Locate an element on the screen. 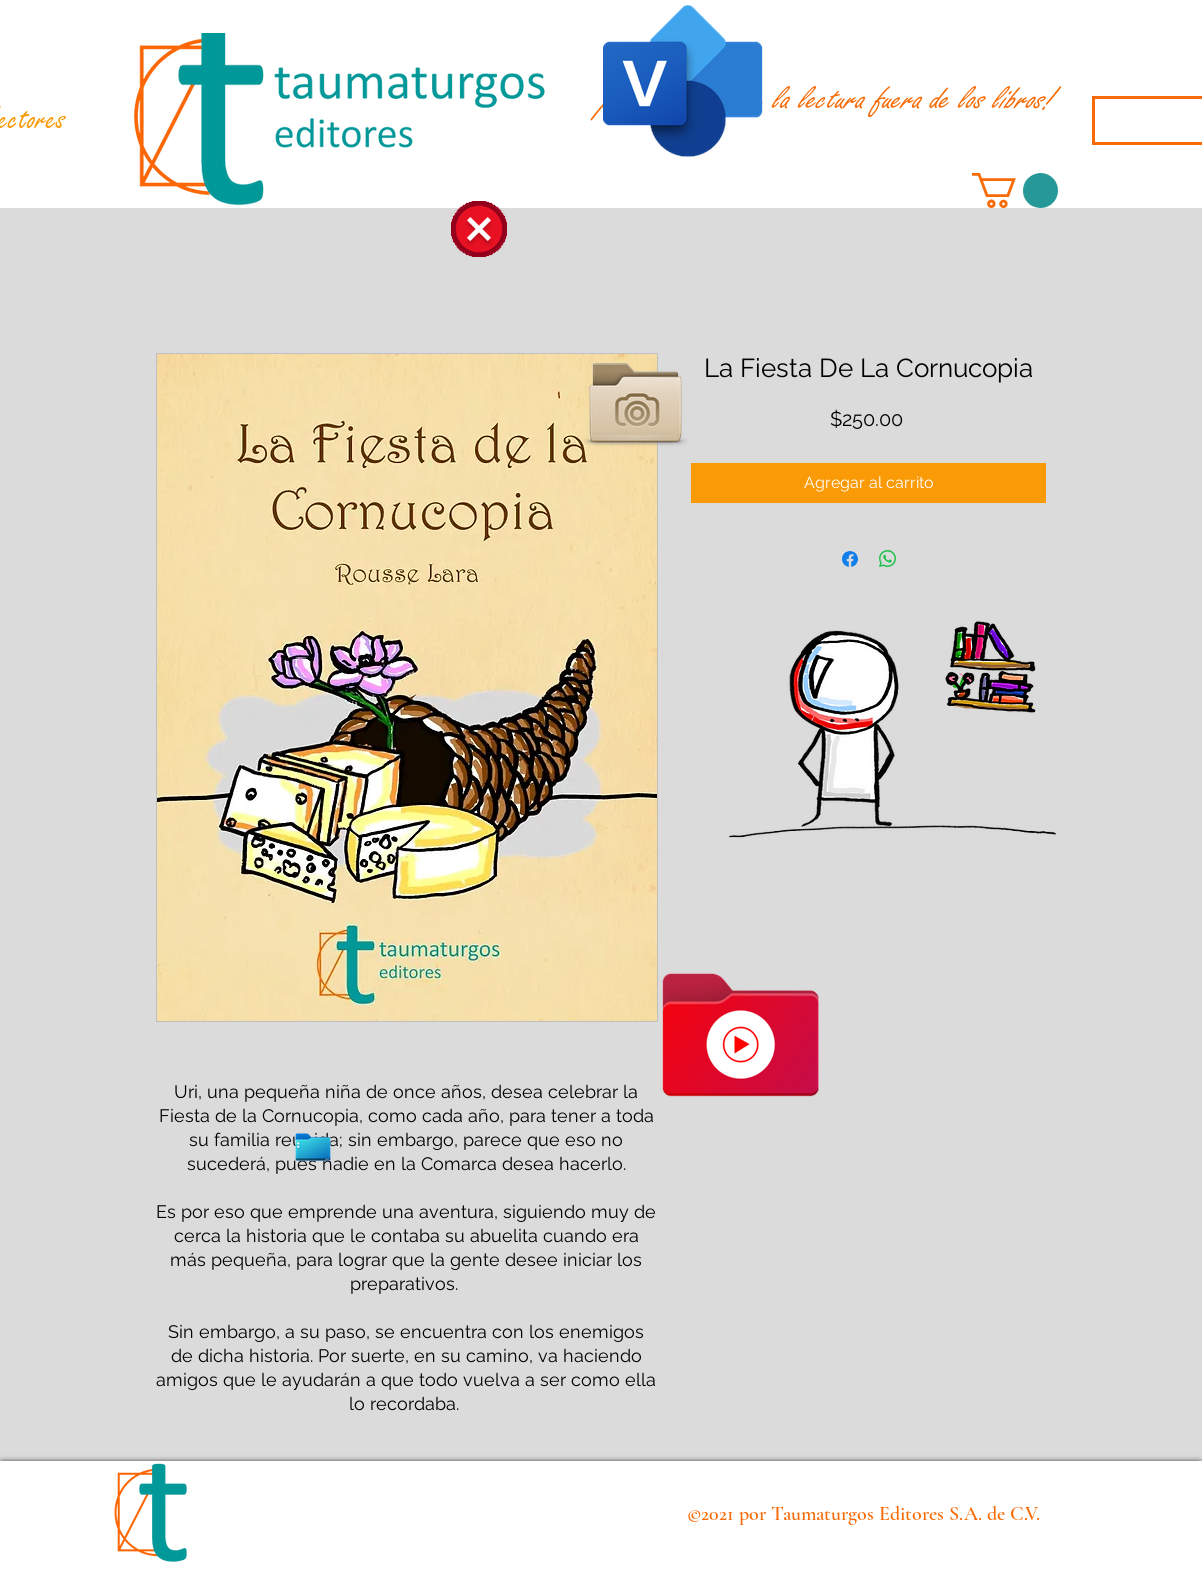  open folder containing youtube music files is located at coordinates (740, 1039).